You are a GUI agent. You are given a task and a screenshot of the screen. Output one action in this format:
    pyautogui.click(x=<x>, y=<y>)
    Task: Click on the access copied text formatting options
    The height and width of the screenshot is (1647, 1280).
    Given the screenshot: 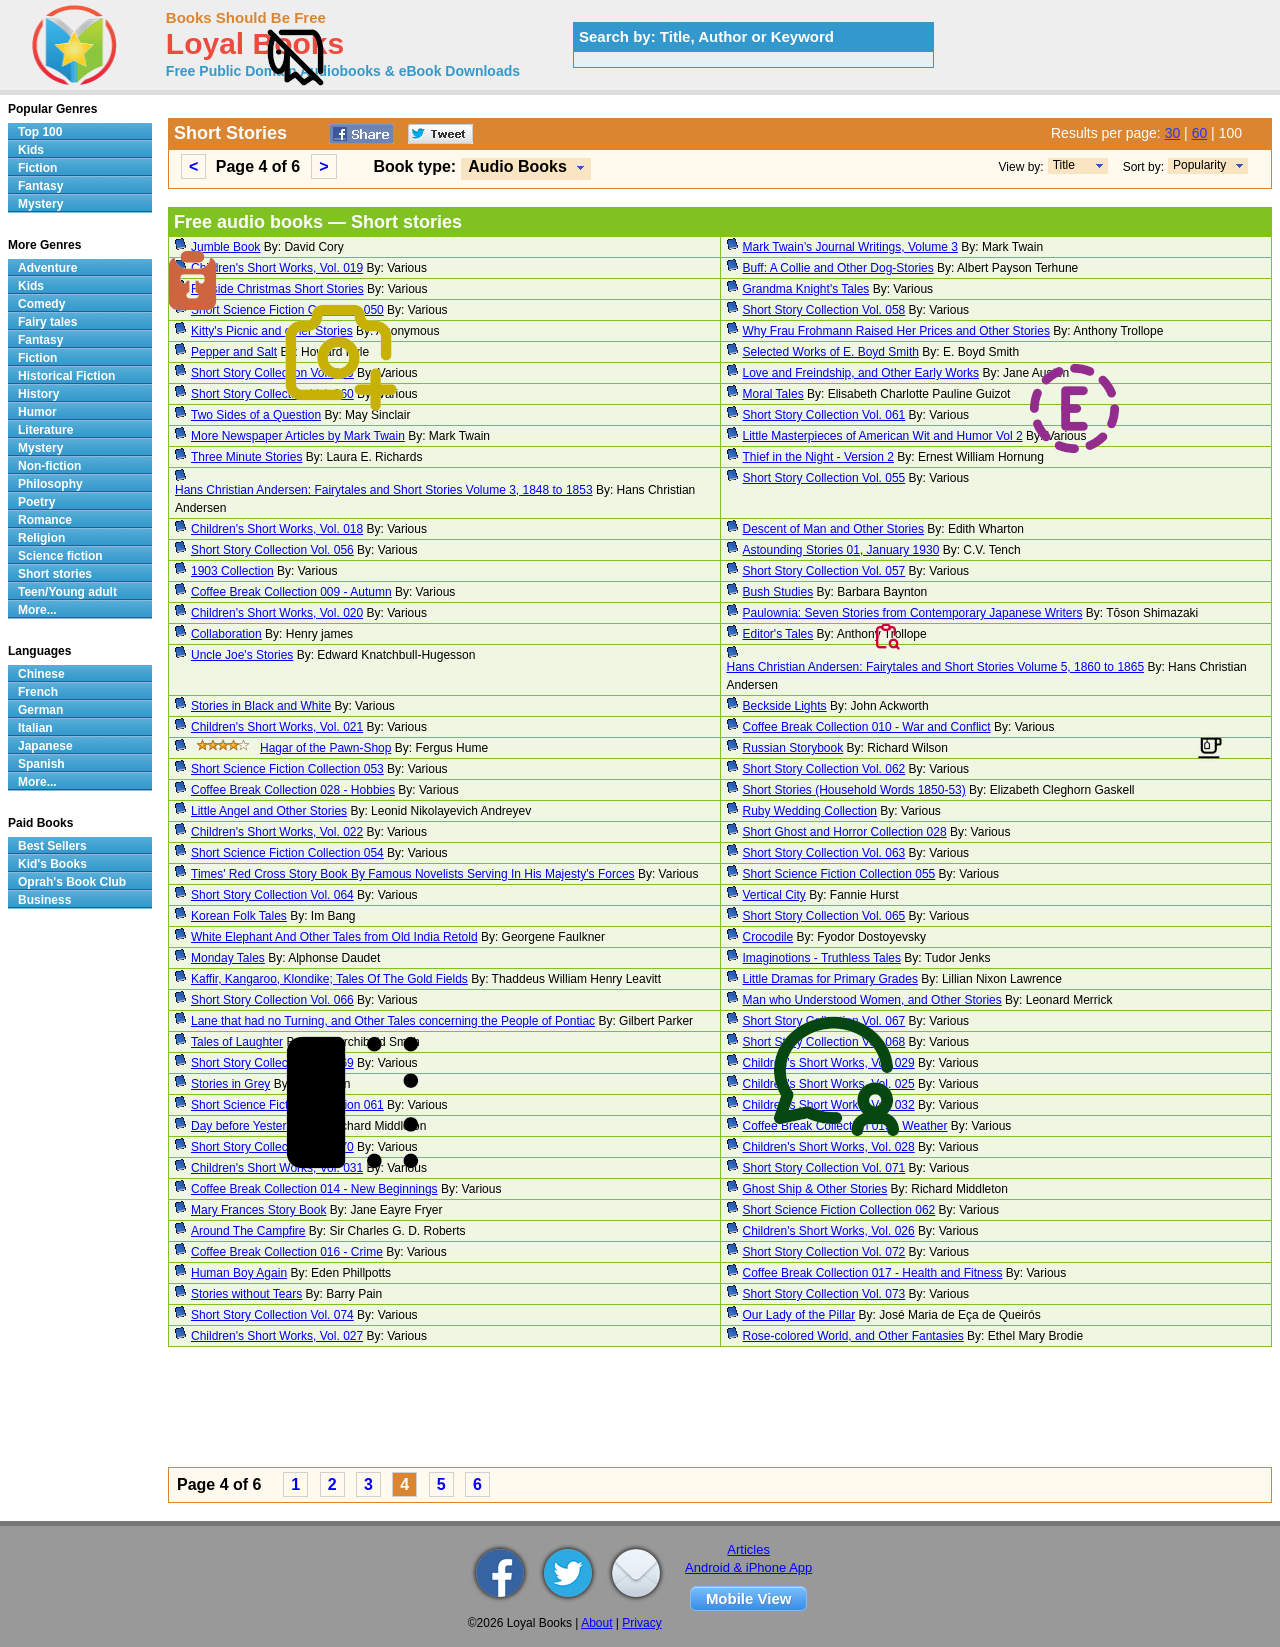 What is the action you would take?
    pyautogui.click(x=192, y=280)
    